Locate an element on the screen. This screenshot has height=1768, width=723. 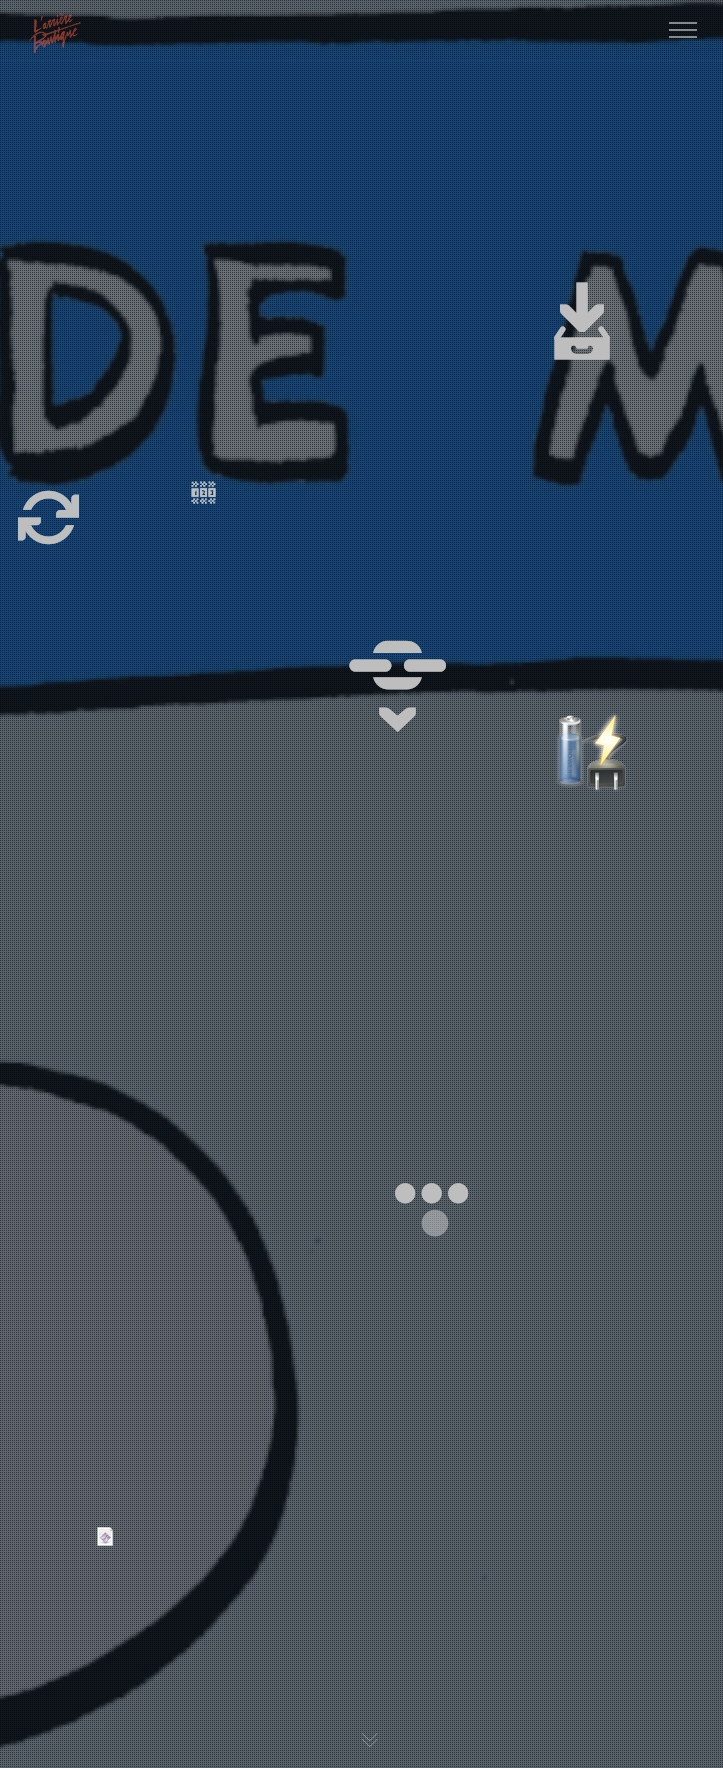
indicates syncing in progress is located at coordinates (48, 517).